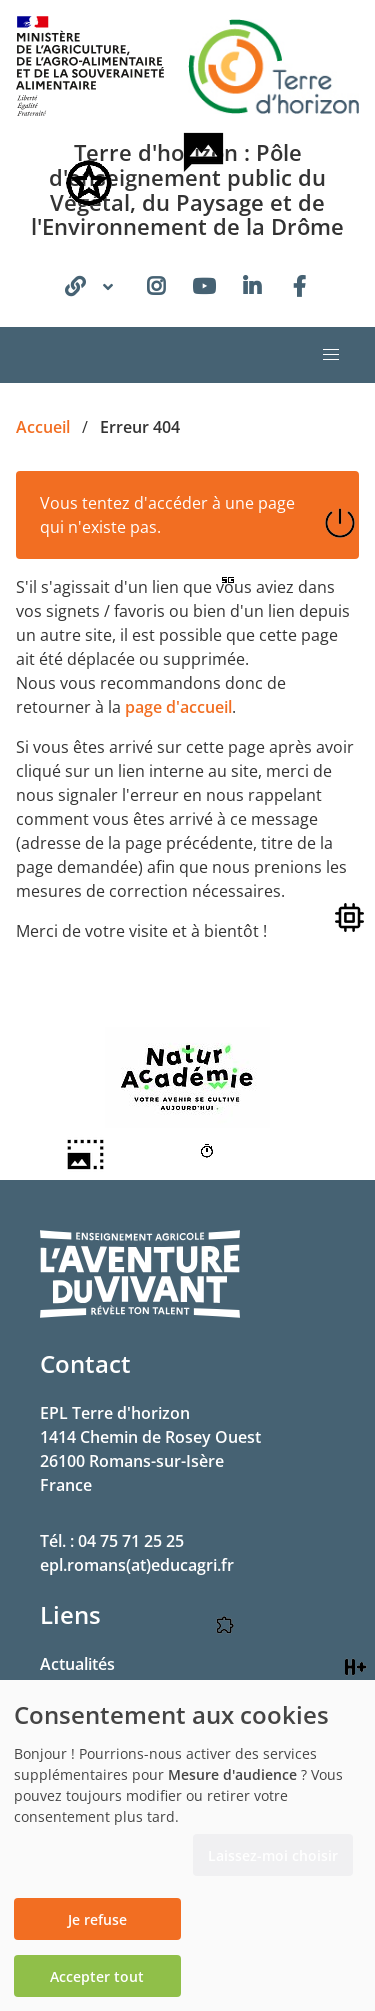  I want to click on indicates H+ (HSPA+) mobile network connection, so click(355, 1667).